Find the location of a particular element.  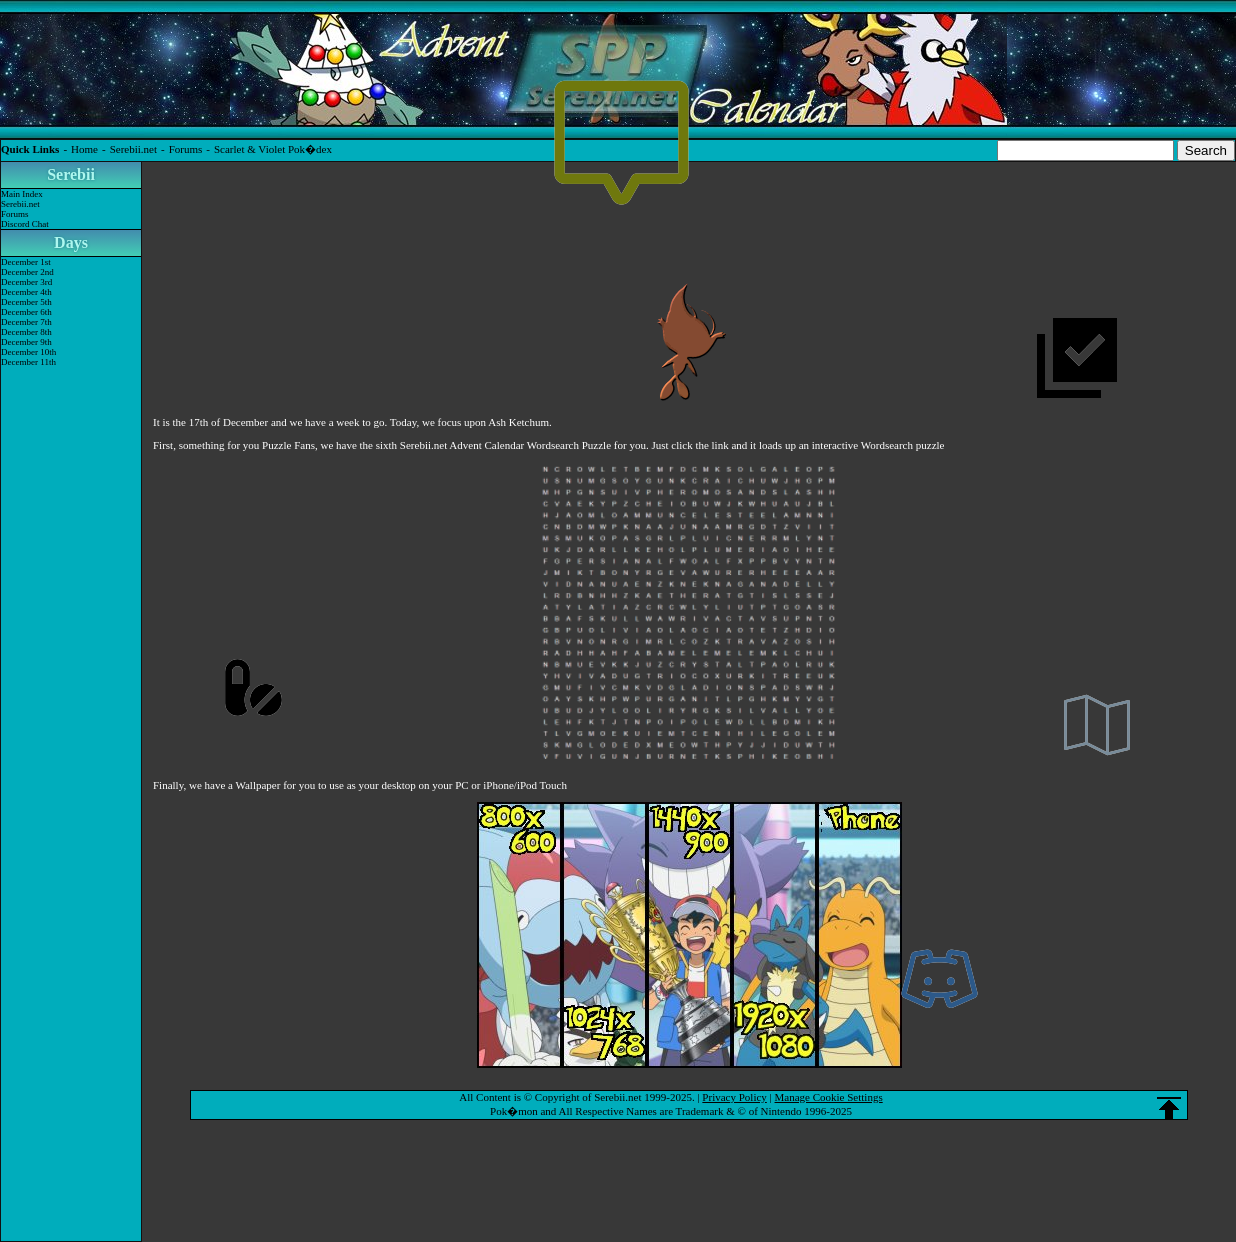

open chat or messaging is located at coordinates (621, 137).